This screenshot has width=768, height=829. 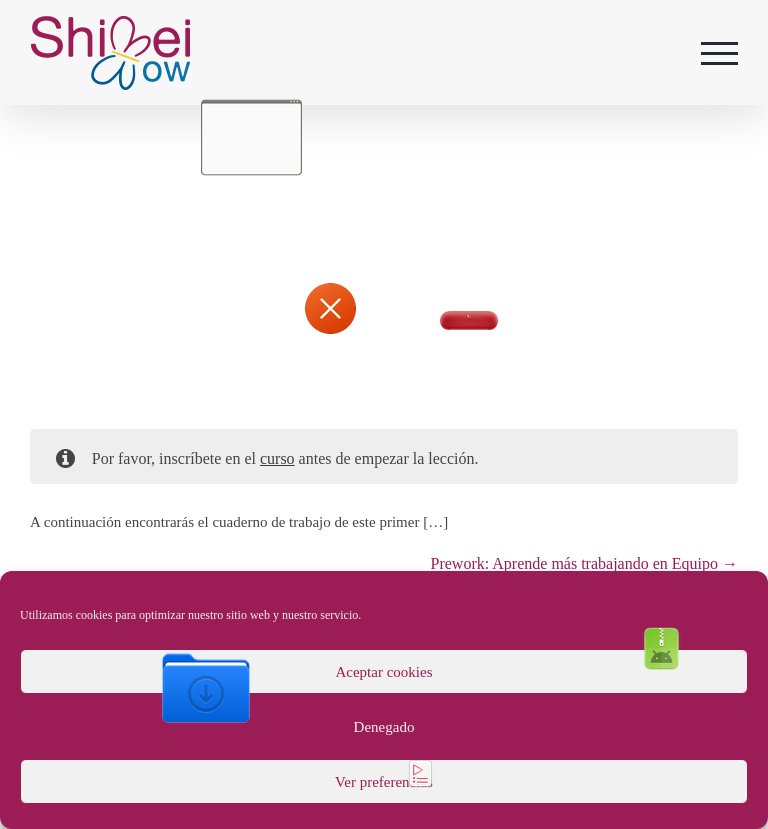 I want to click on open a new window, so click(x=251, y=137).